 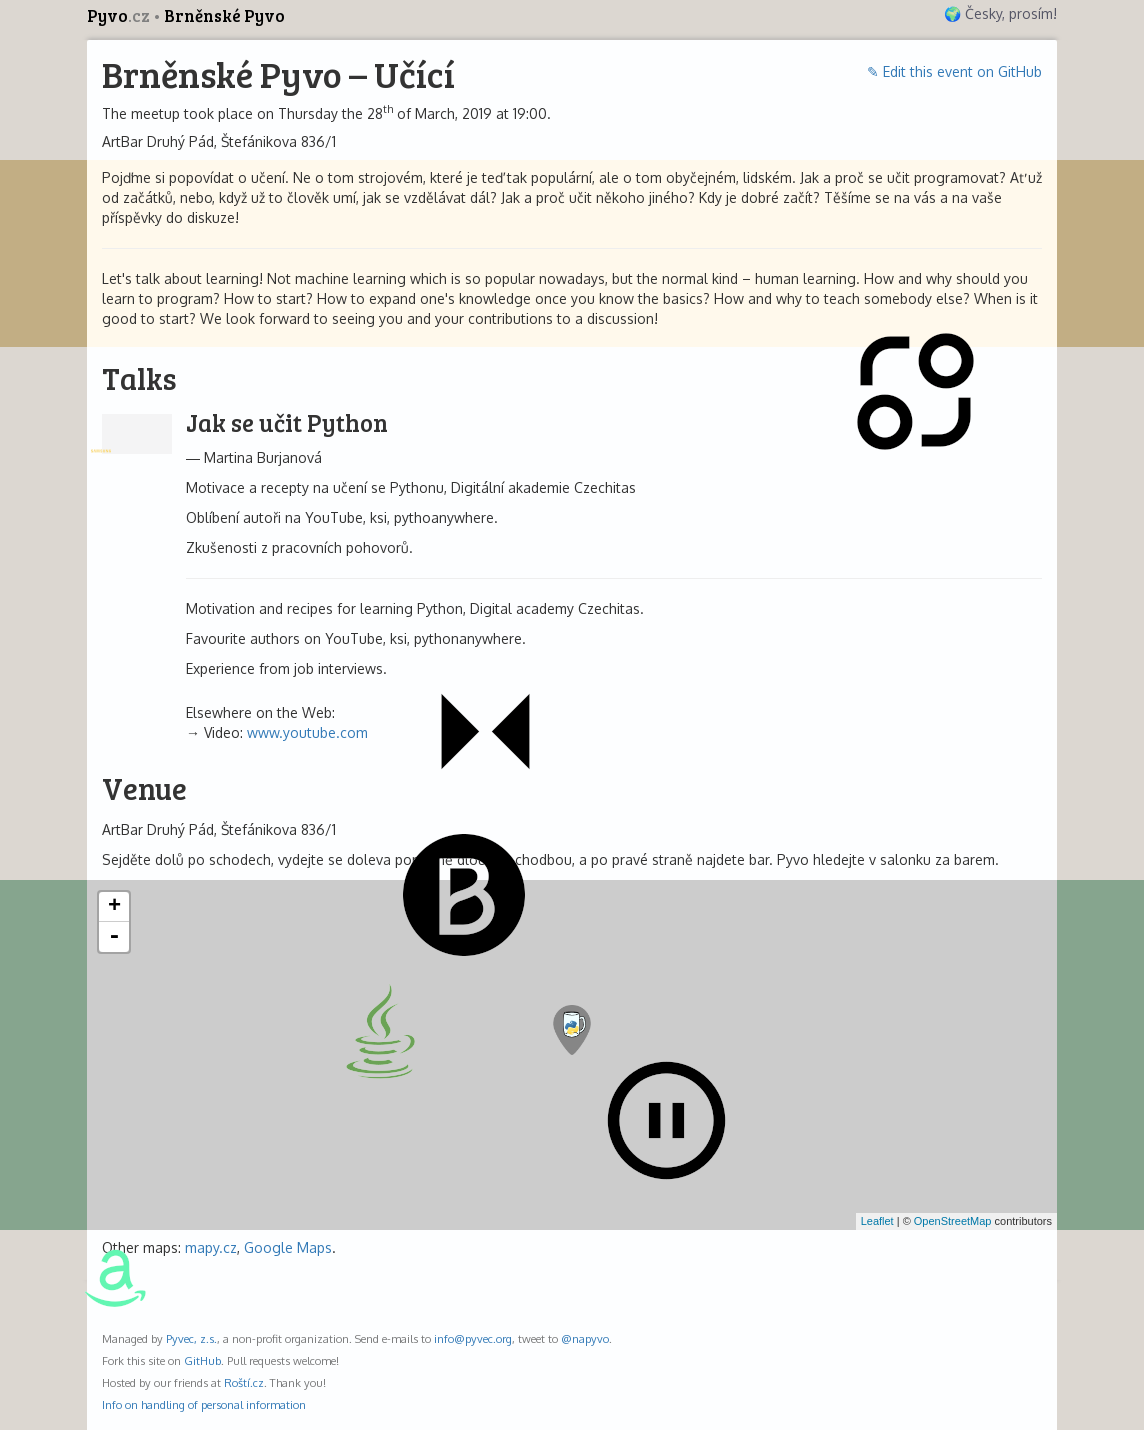 What do you see at coordinates (114, 1275) in the screenshot?
I see `open the Amazon app` at bounding box center [114, 1275].